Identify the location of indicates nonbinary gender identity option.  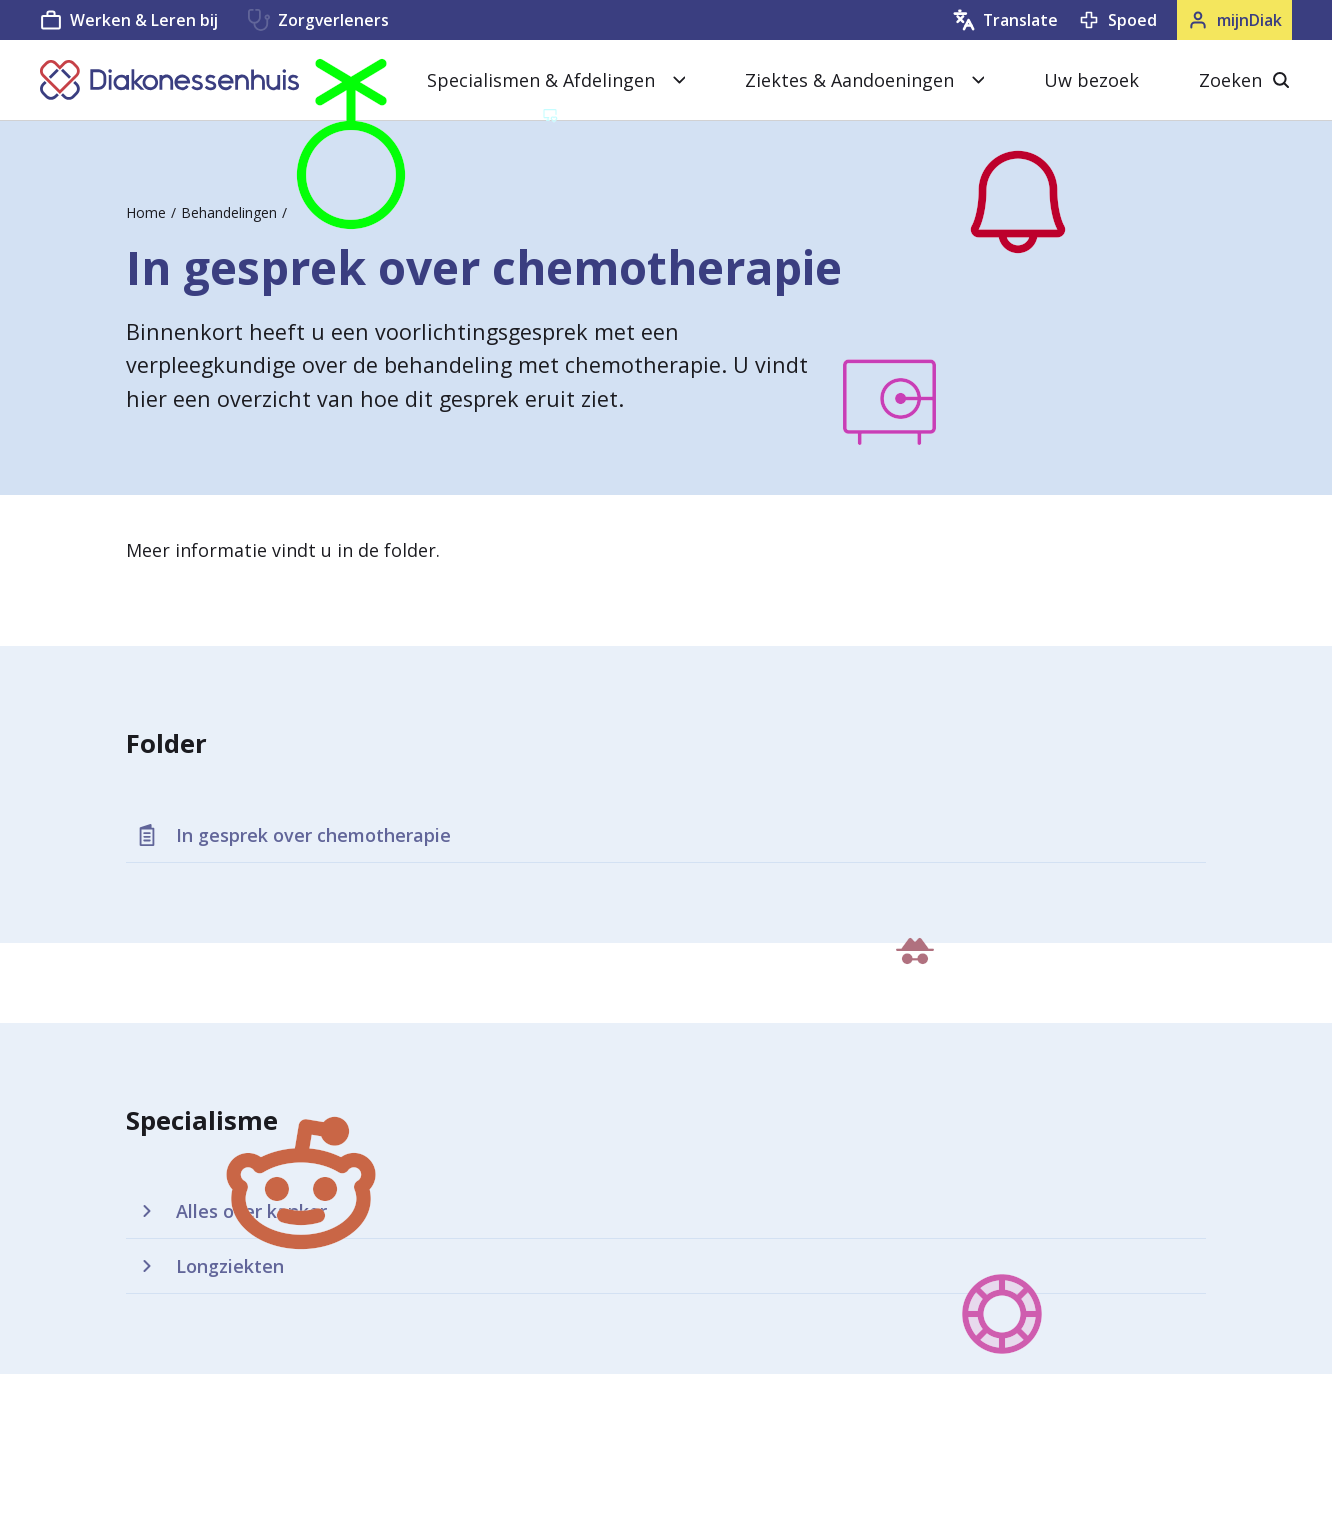
(351, 144).